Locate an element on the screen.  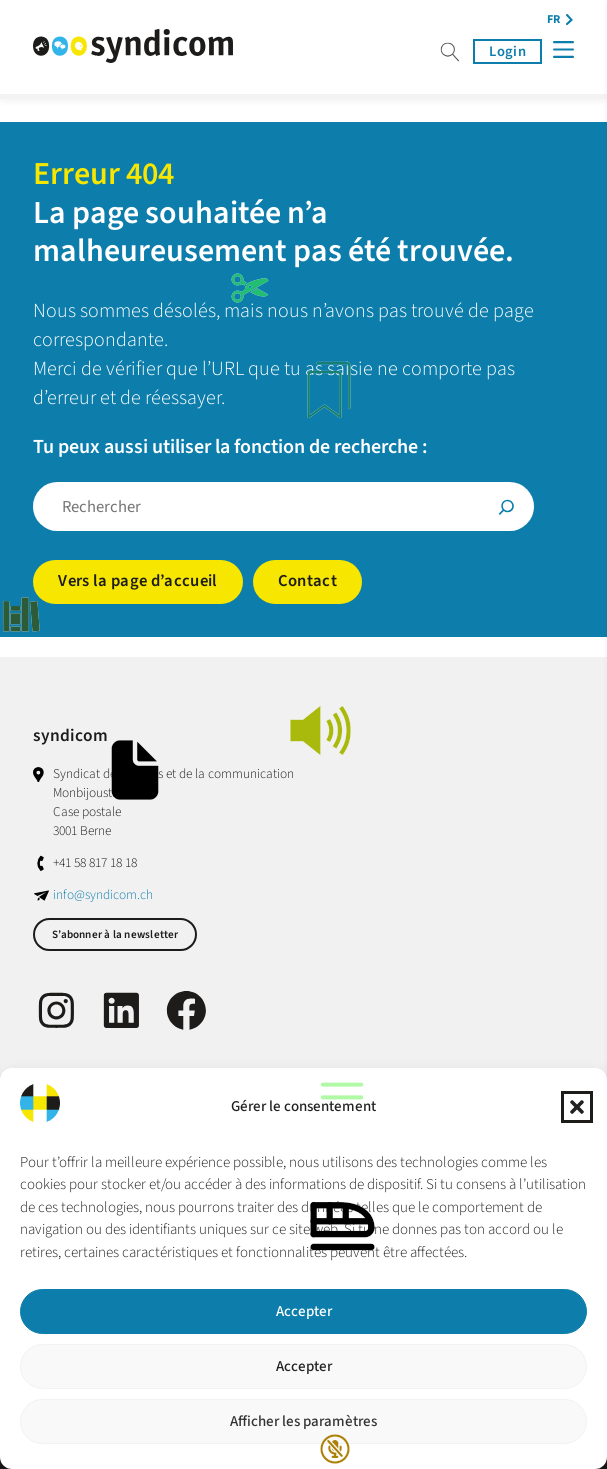
view train schedules or railway options is located at coordinates (342, 1224).